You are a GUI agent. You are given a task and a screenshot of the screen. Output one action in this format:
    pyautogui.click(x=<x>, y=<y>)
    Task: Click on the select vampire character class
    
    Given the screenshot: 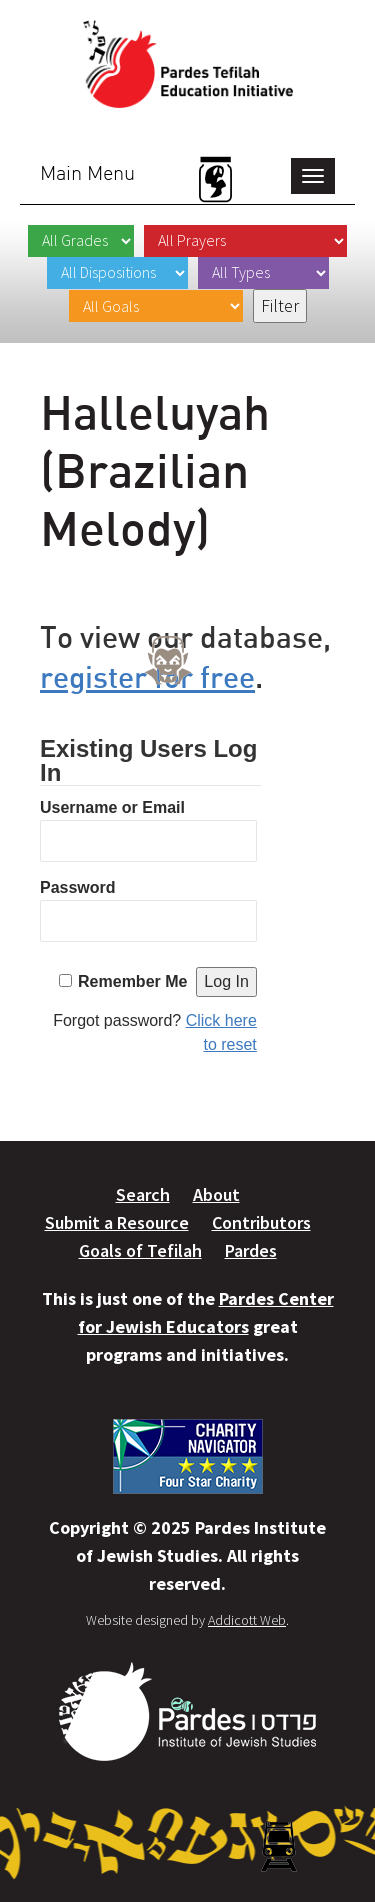 What is the action you would take?
    pyautogui.click(x=168, y=660)
    